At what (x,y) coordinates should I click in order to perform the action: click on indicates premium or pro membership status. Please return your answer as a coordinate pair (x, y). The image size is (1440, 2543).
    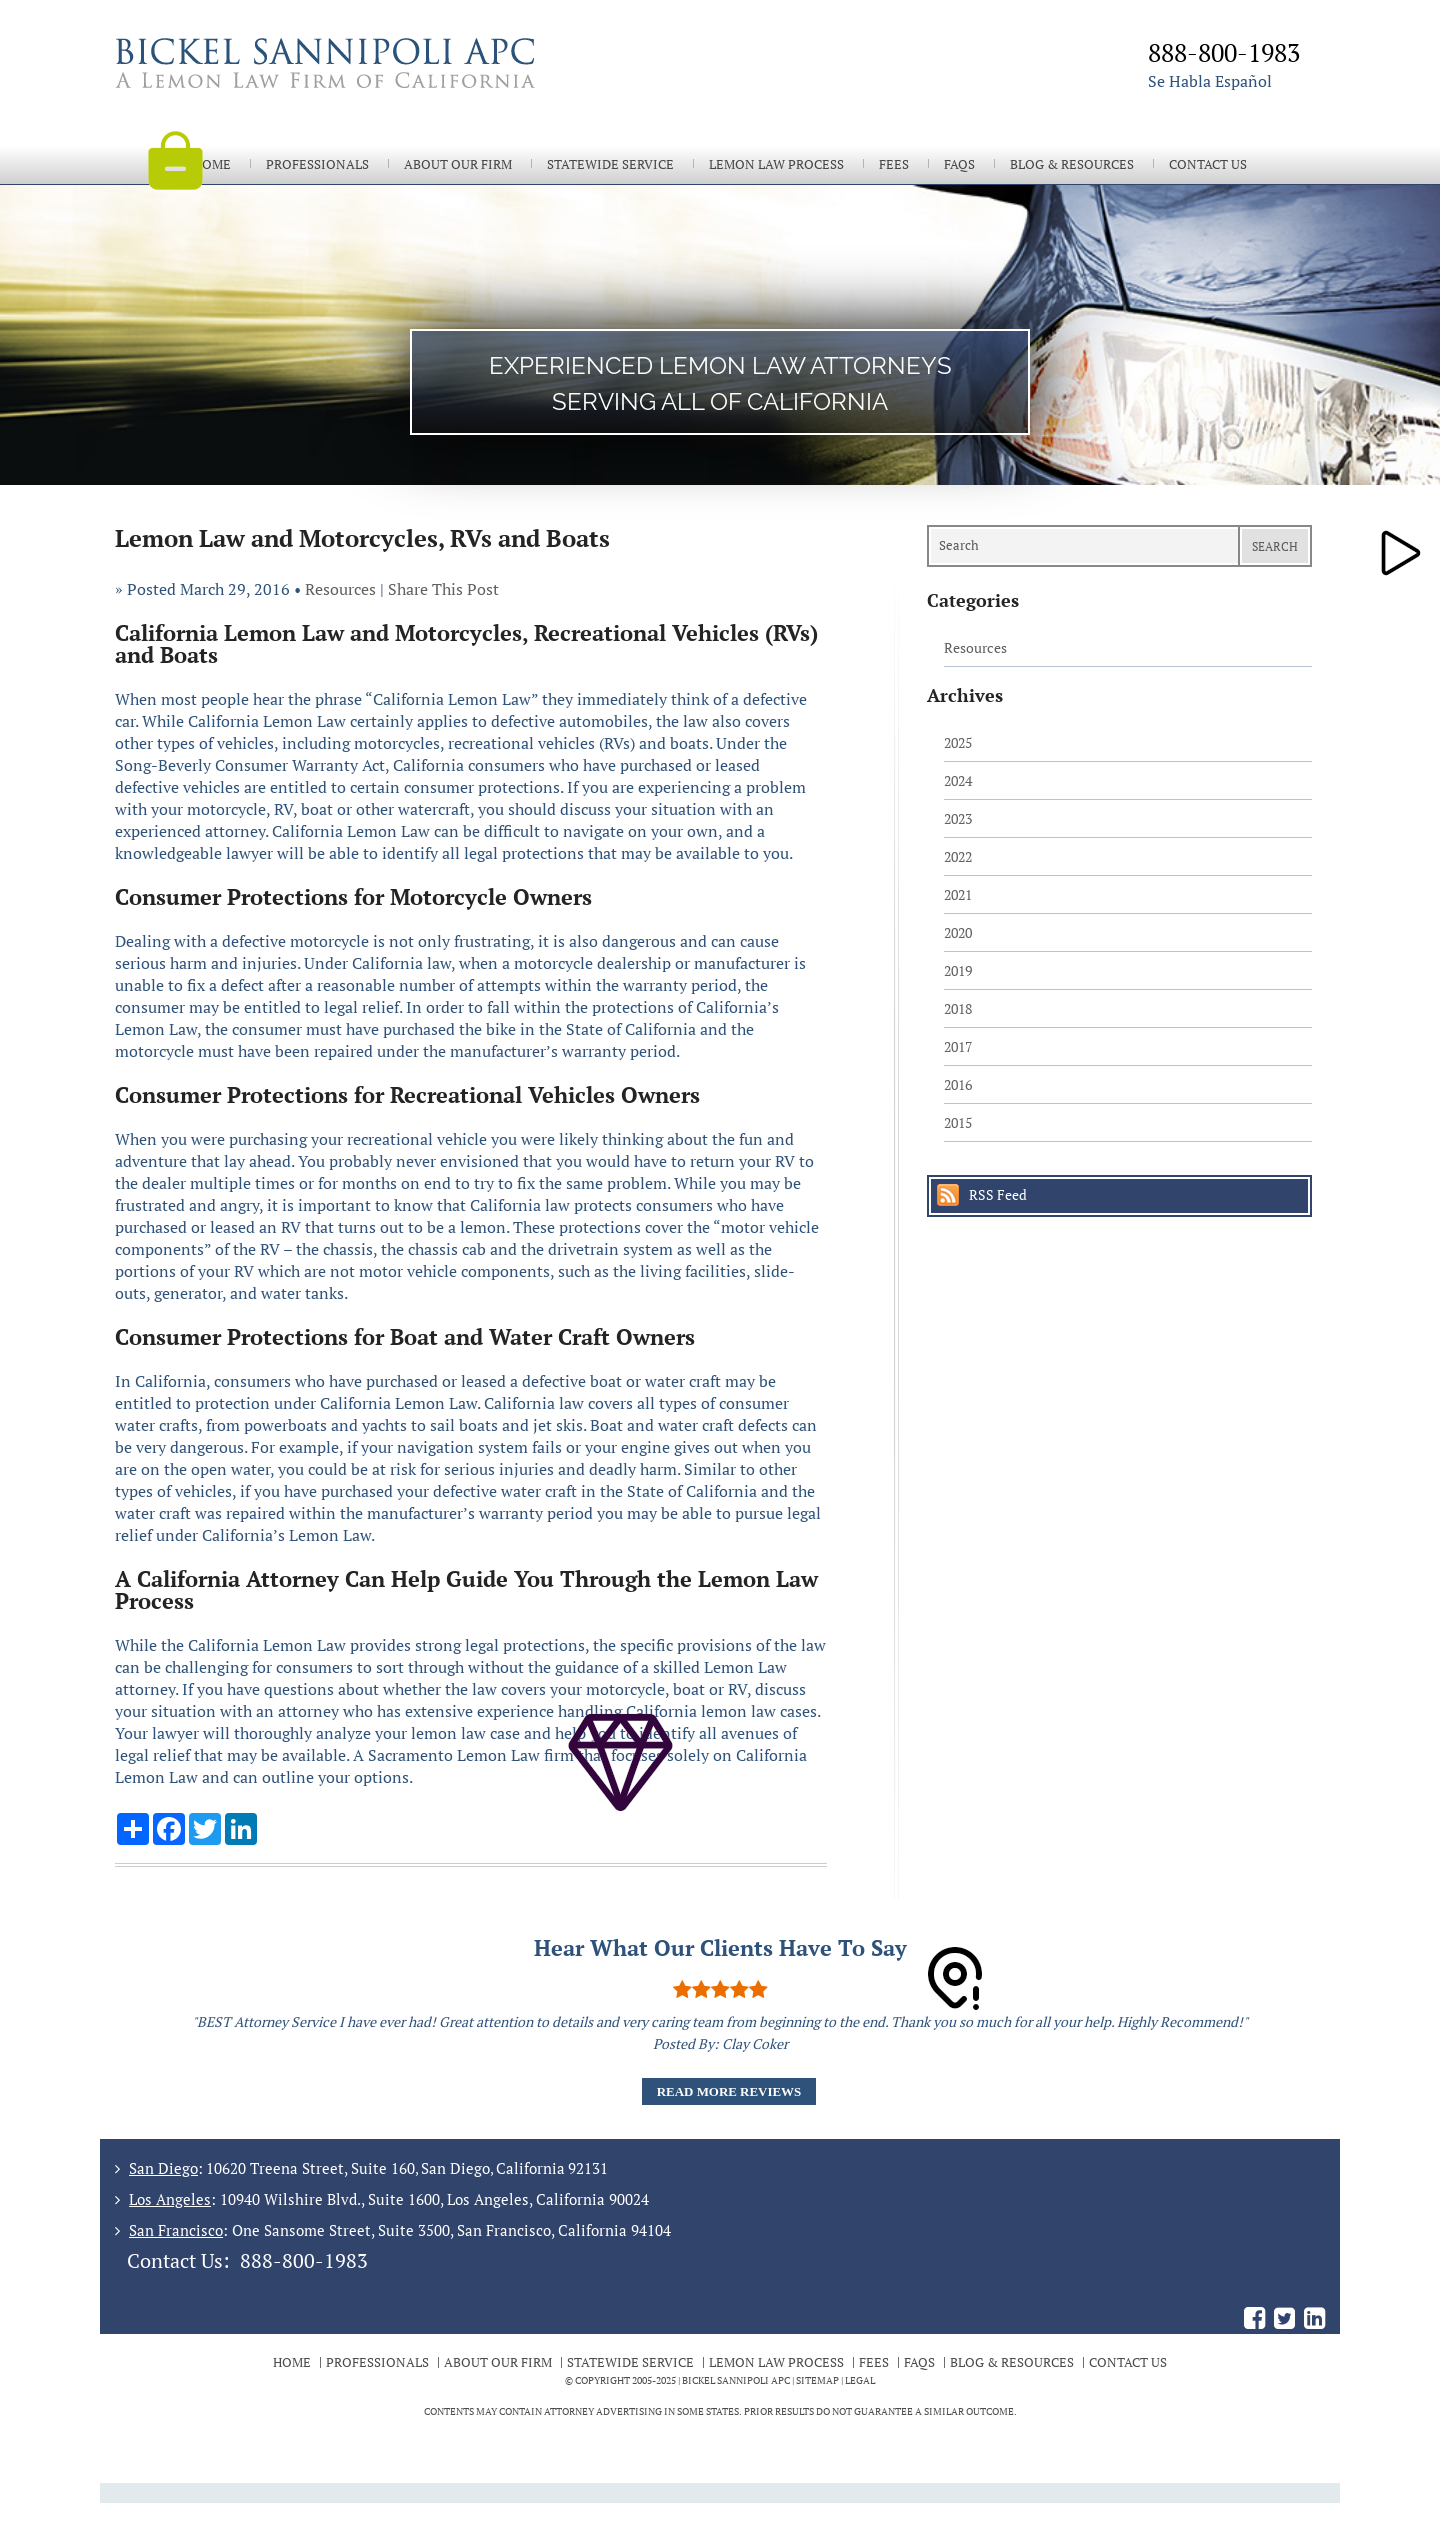
    Looking at the image, I should click on (620, 1762).